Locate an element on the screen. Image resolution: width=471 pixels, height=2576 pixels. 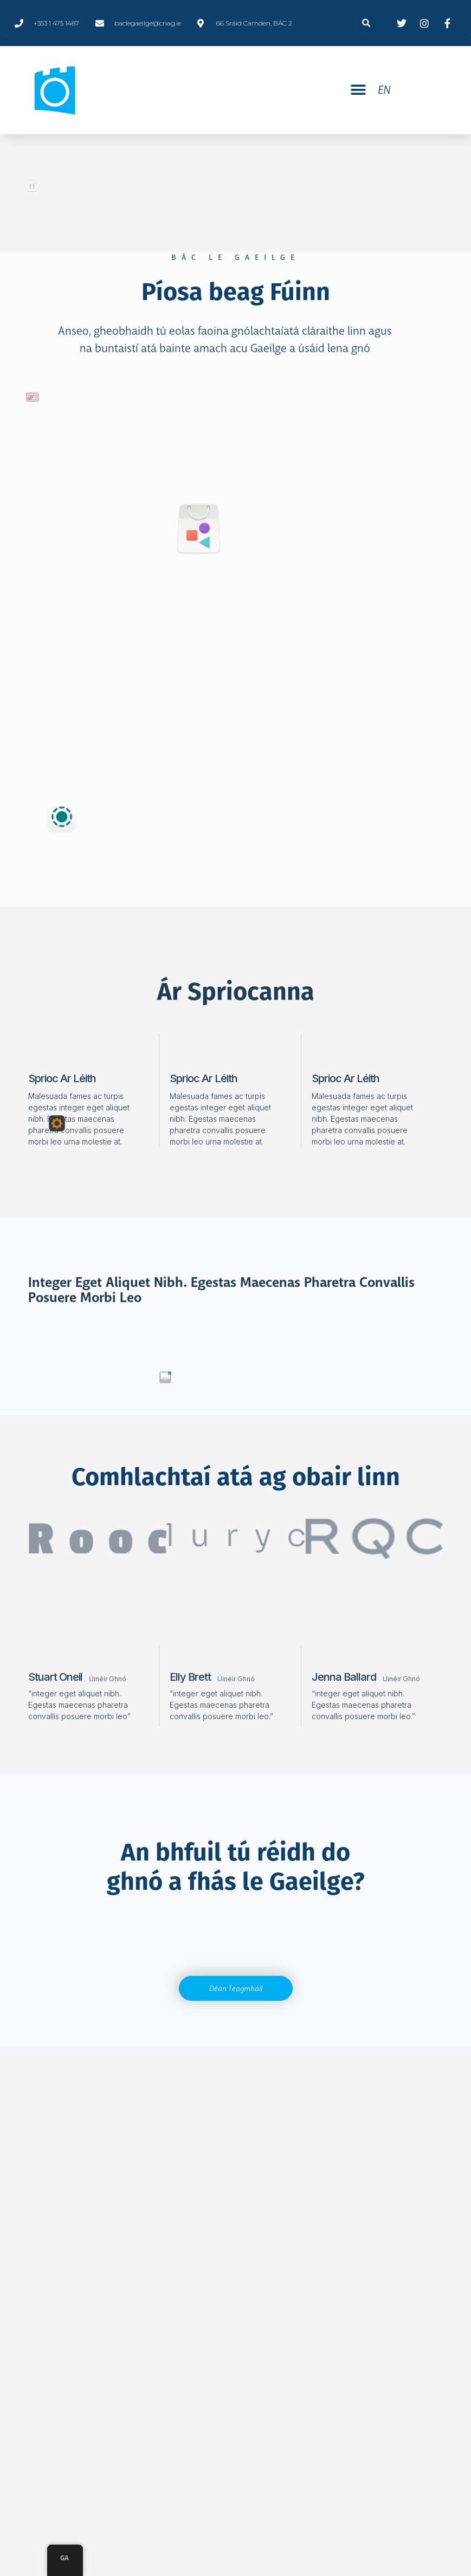
a CSS stylesheet file is located at coordinates (32, 186).